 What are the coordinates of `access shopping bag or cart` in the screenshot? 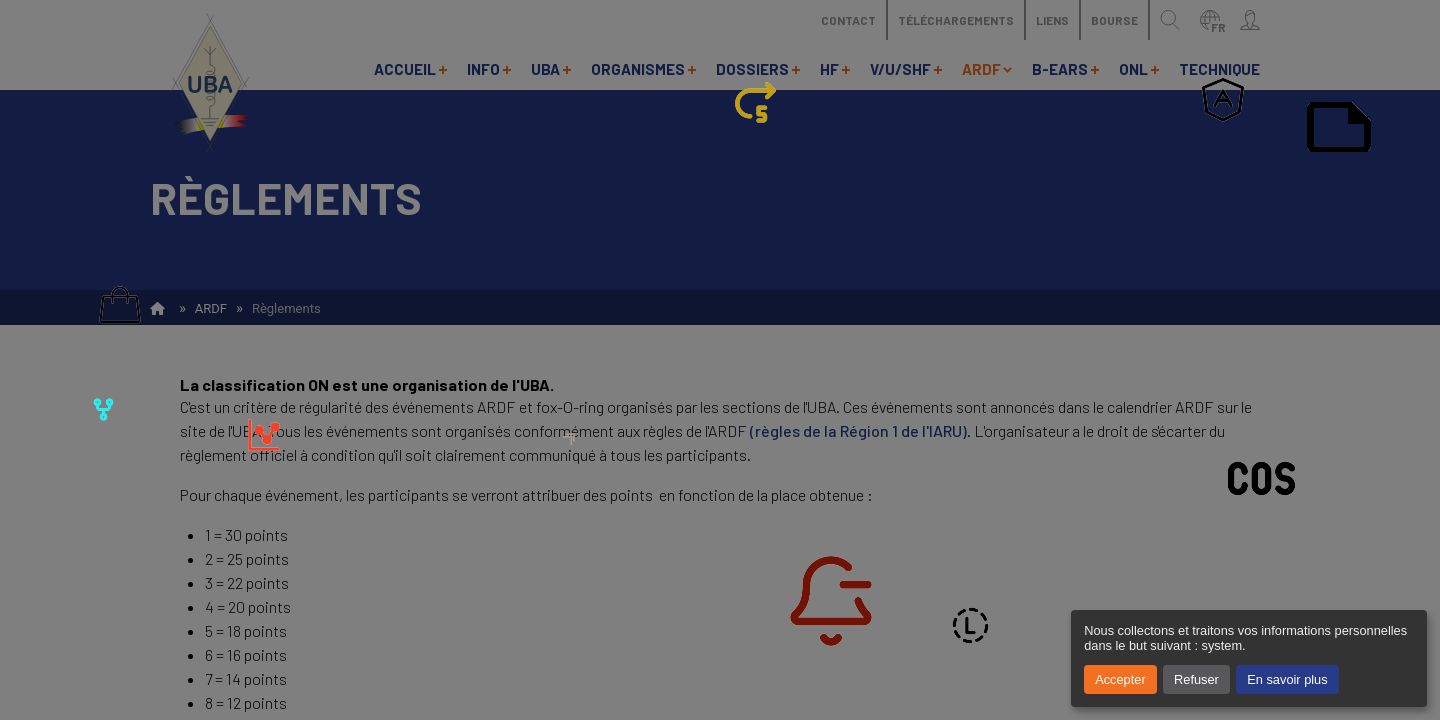 It's located at (120, 307).